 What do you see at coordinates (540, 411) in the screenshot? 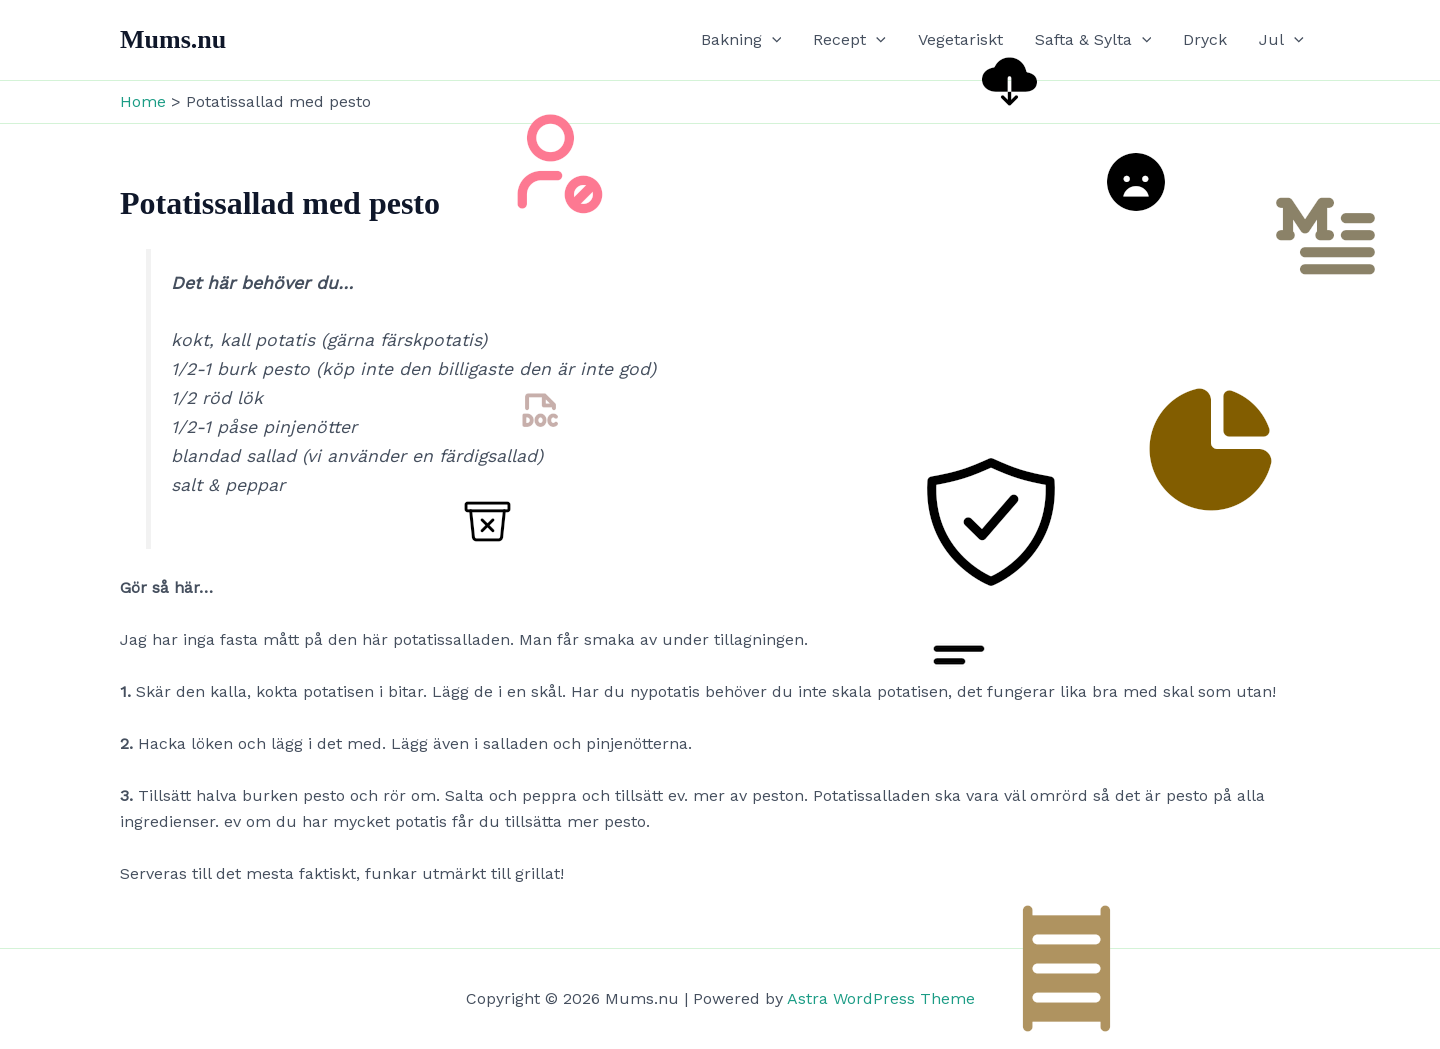
I see `open or view a document file` at bounding box center [540, 411].